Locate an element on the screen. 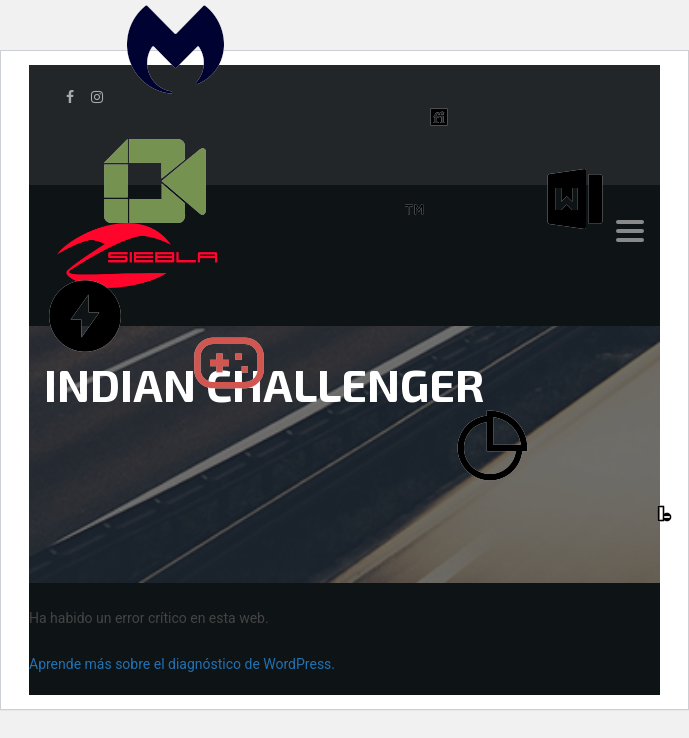  open a Microsoft Word document is located at coordinates (575, 199).